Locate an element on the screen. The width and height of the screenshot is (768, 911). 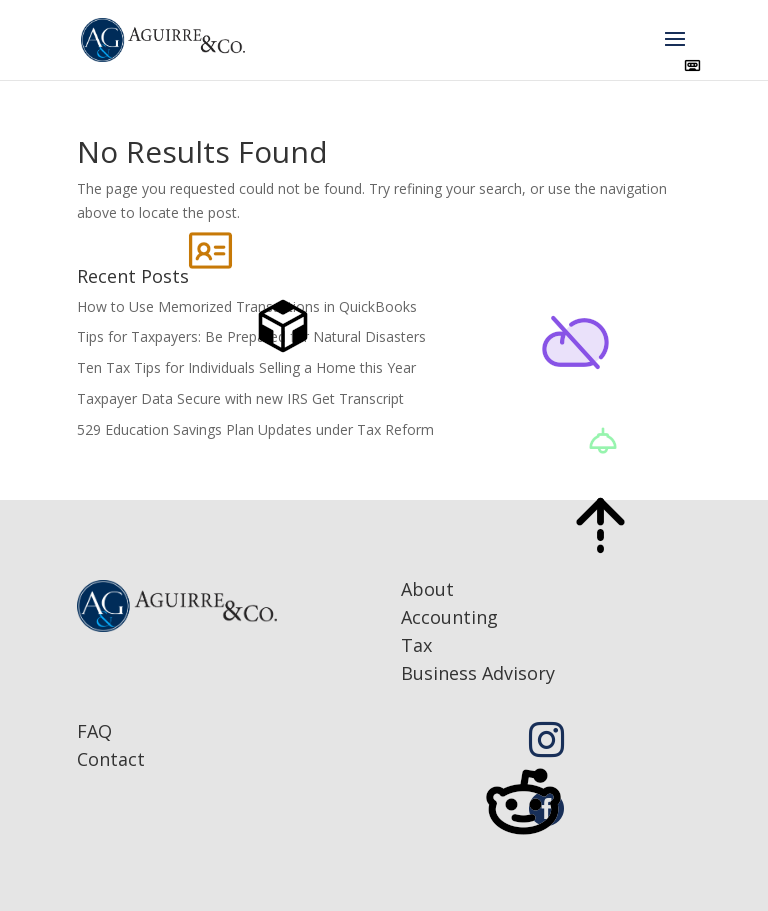
toggle pendant lamp or ceiling light is located at coordinates (603, 442).